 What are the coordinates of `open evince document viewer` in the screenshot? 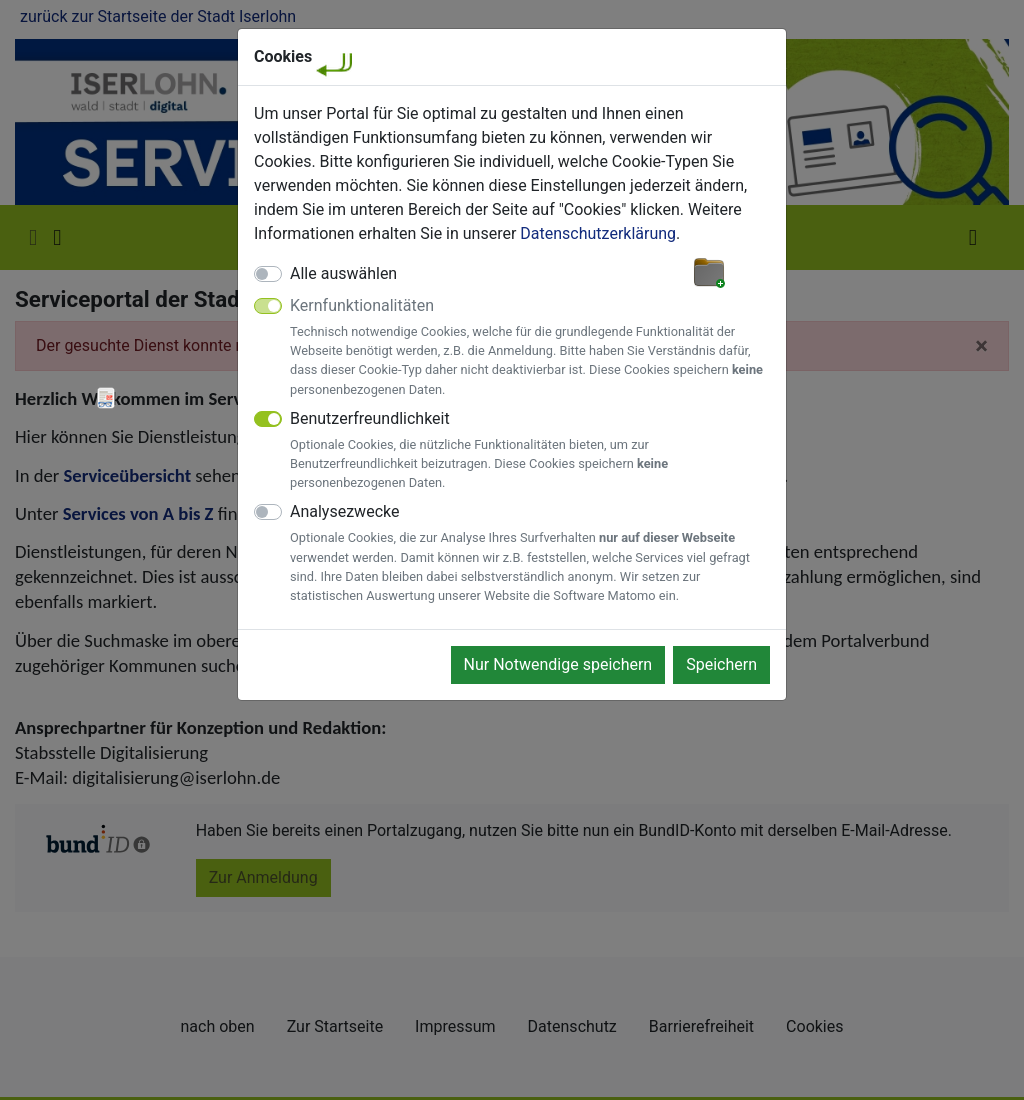 It's located at (106, 398).